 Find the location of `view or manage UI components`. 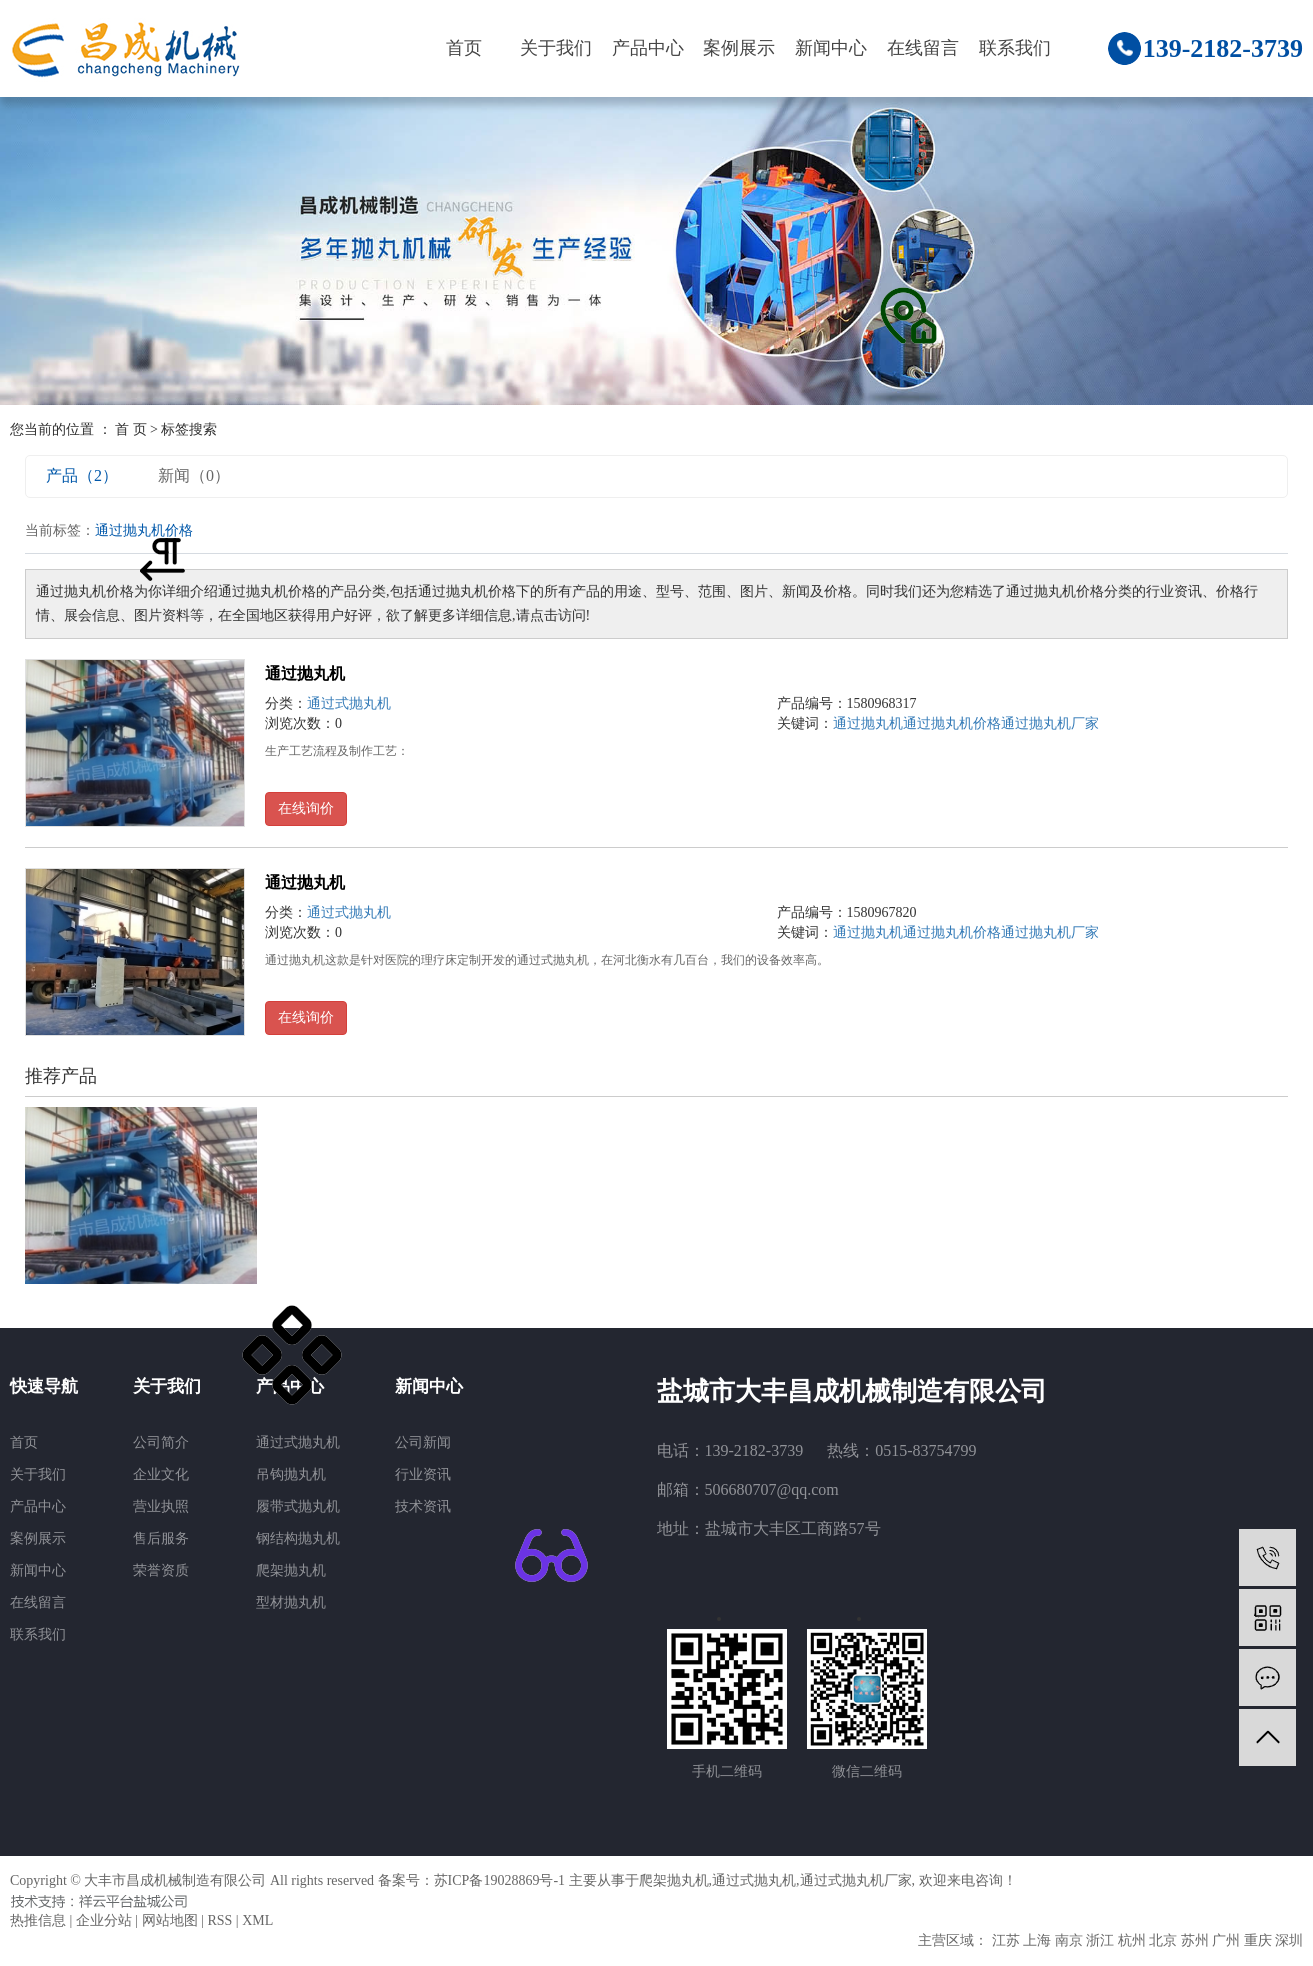

view or manage UI components is located at coordinates (292, 1355).